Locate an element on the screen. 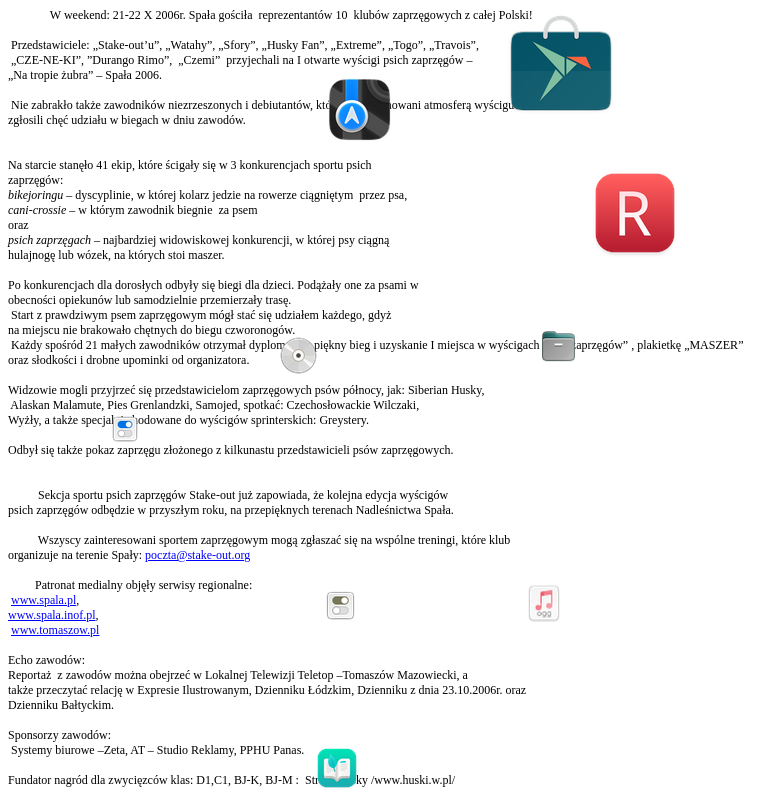 The width and height of the screenshot is (768, 811). open unity tweak tool settings is located at coordinates (340, 605).